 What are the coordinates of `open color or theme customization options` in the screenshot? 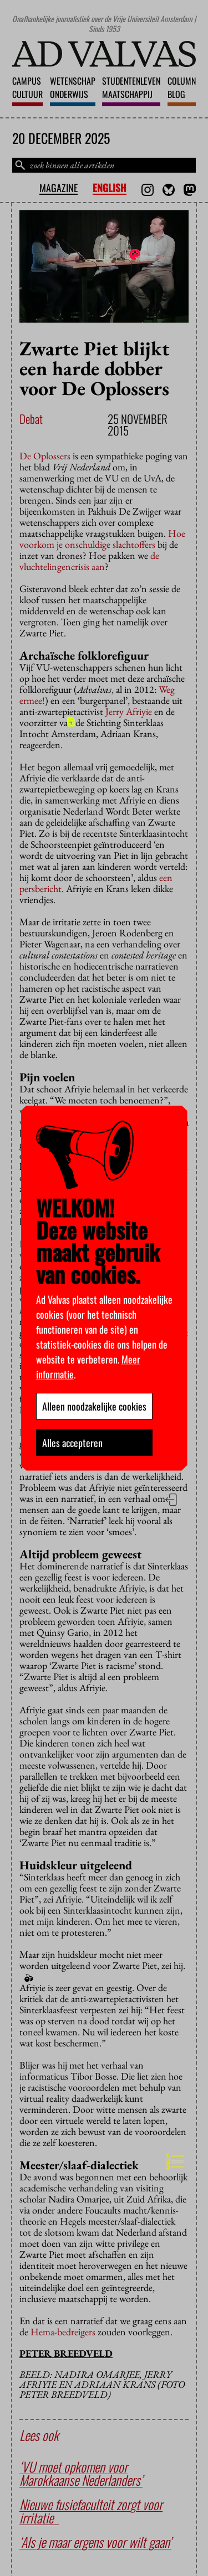 It's located at (135, 255).